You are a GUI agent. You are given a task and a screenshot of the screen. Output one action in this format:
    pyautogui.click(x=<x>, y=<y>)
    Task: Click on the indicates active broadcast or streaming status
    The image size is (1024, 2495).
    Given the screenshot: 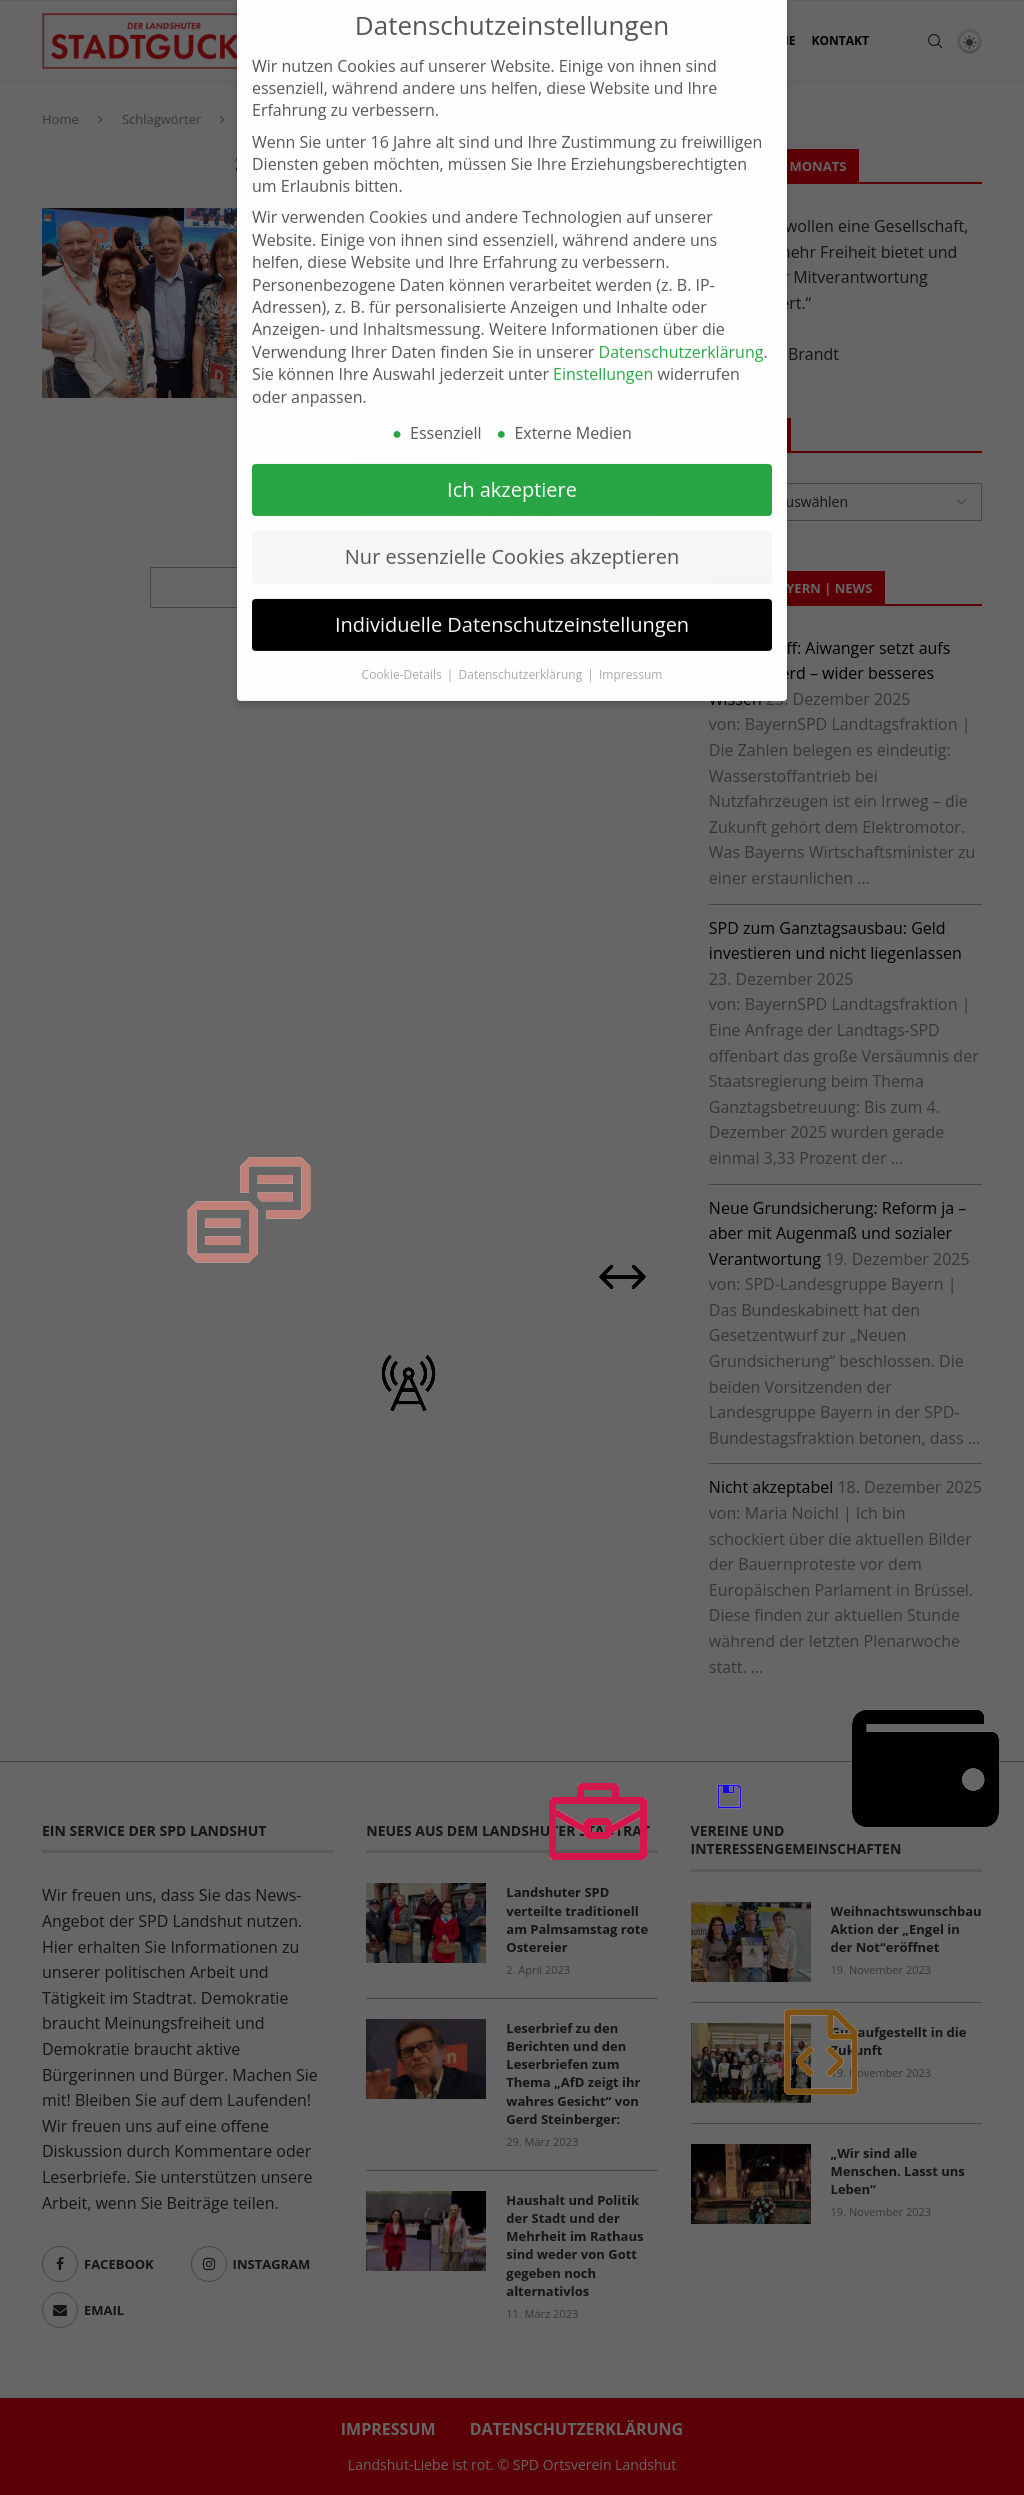 What is the action you would take?
    pyautogui.click(x=406, y=1383)
    